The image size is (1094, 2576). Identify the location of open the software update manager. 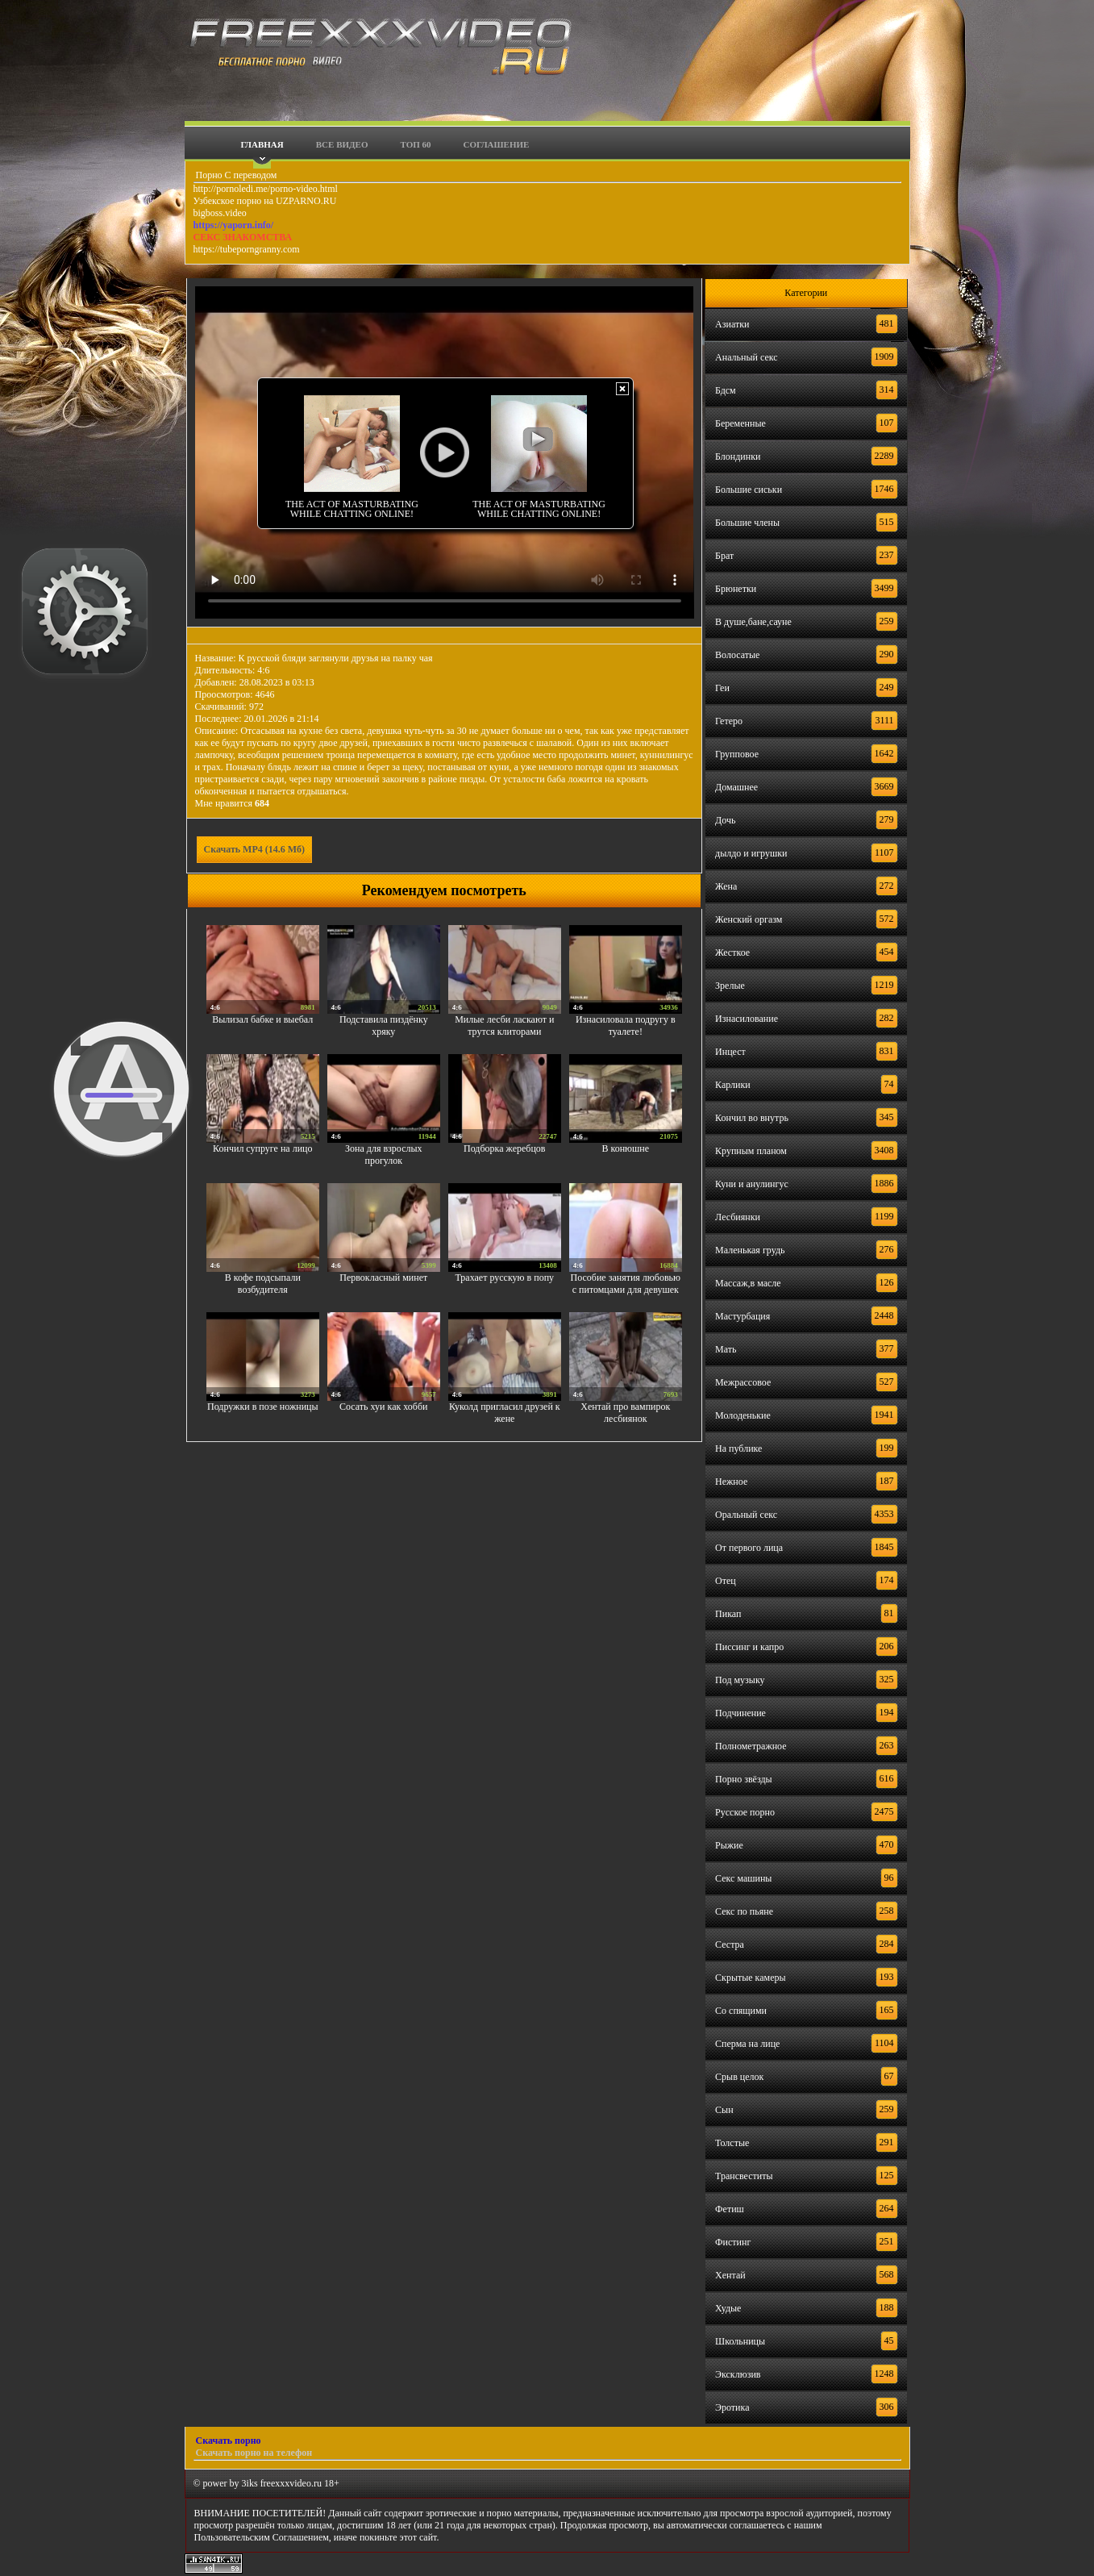
(121, 1089).